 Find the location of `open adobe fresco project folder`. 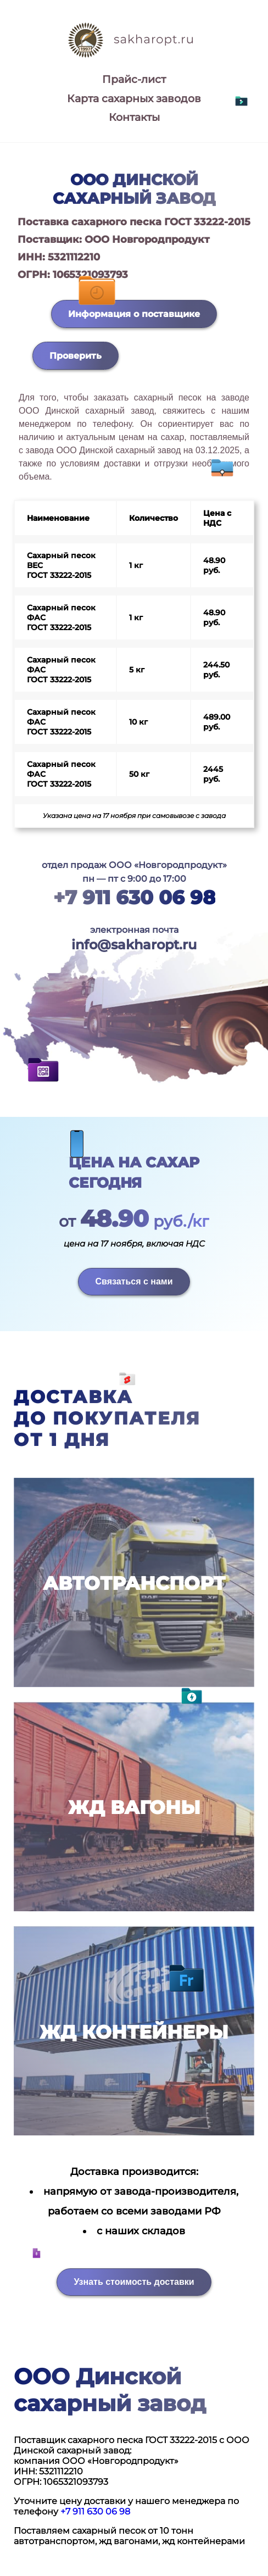

open adobe fresco project folder is located at coordinates (186, 1979).